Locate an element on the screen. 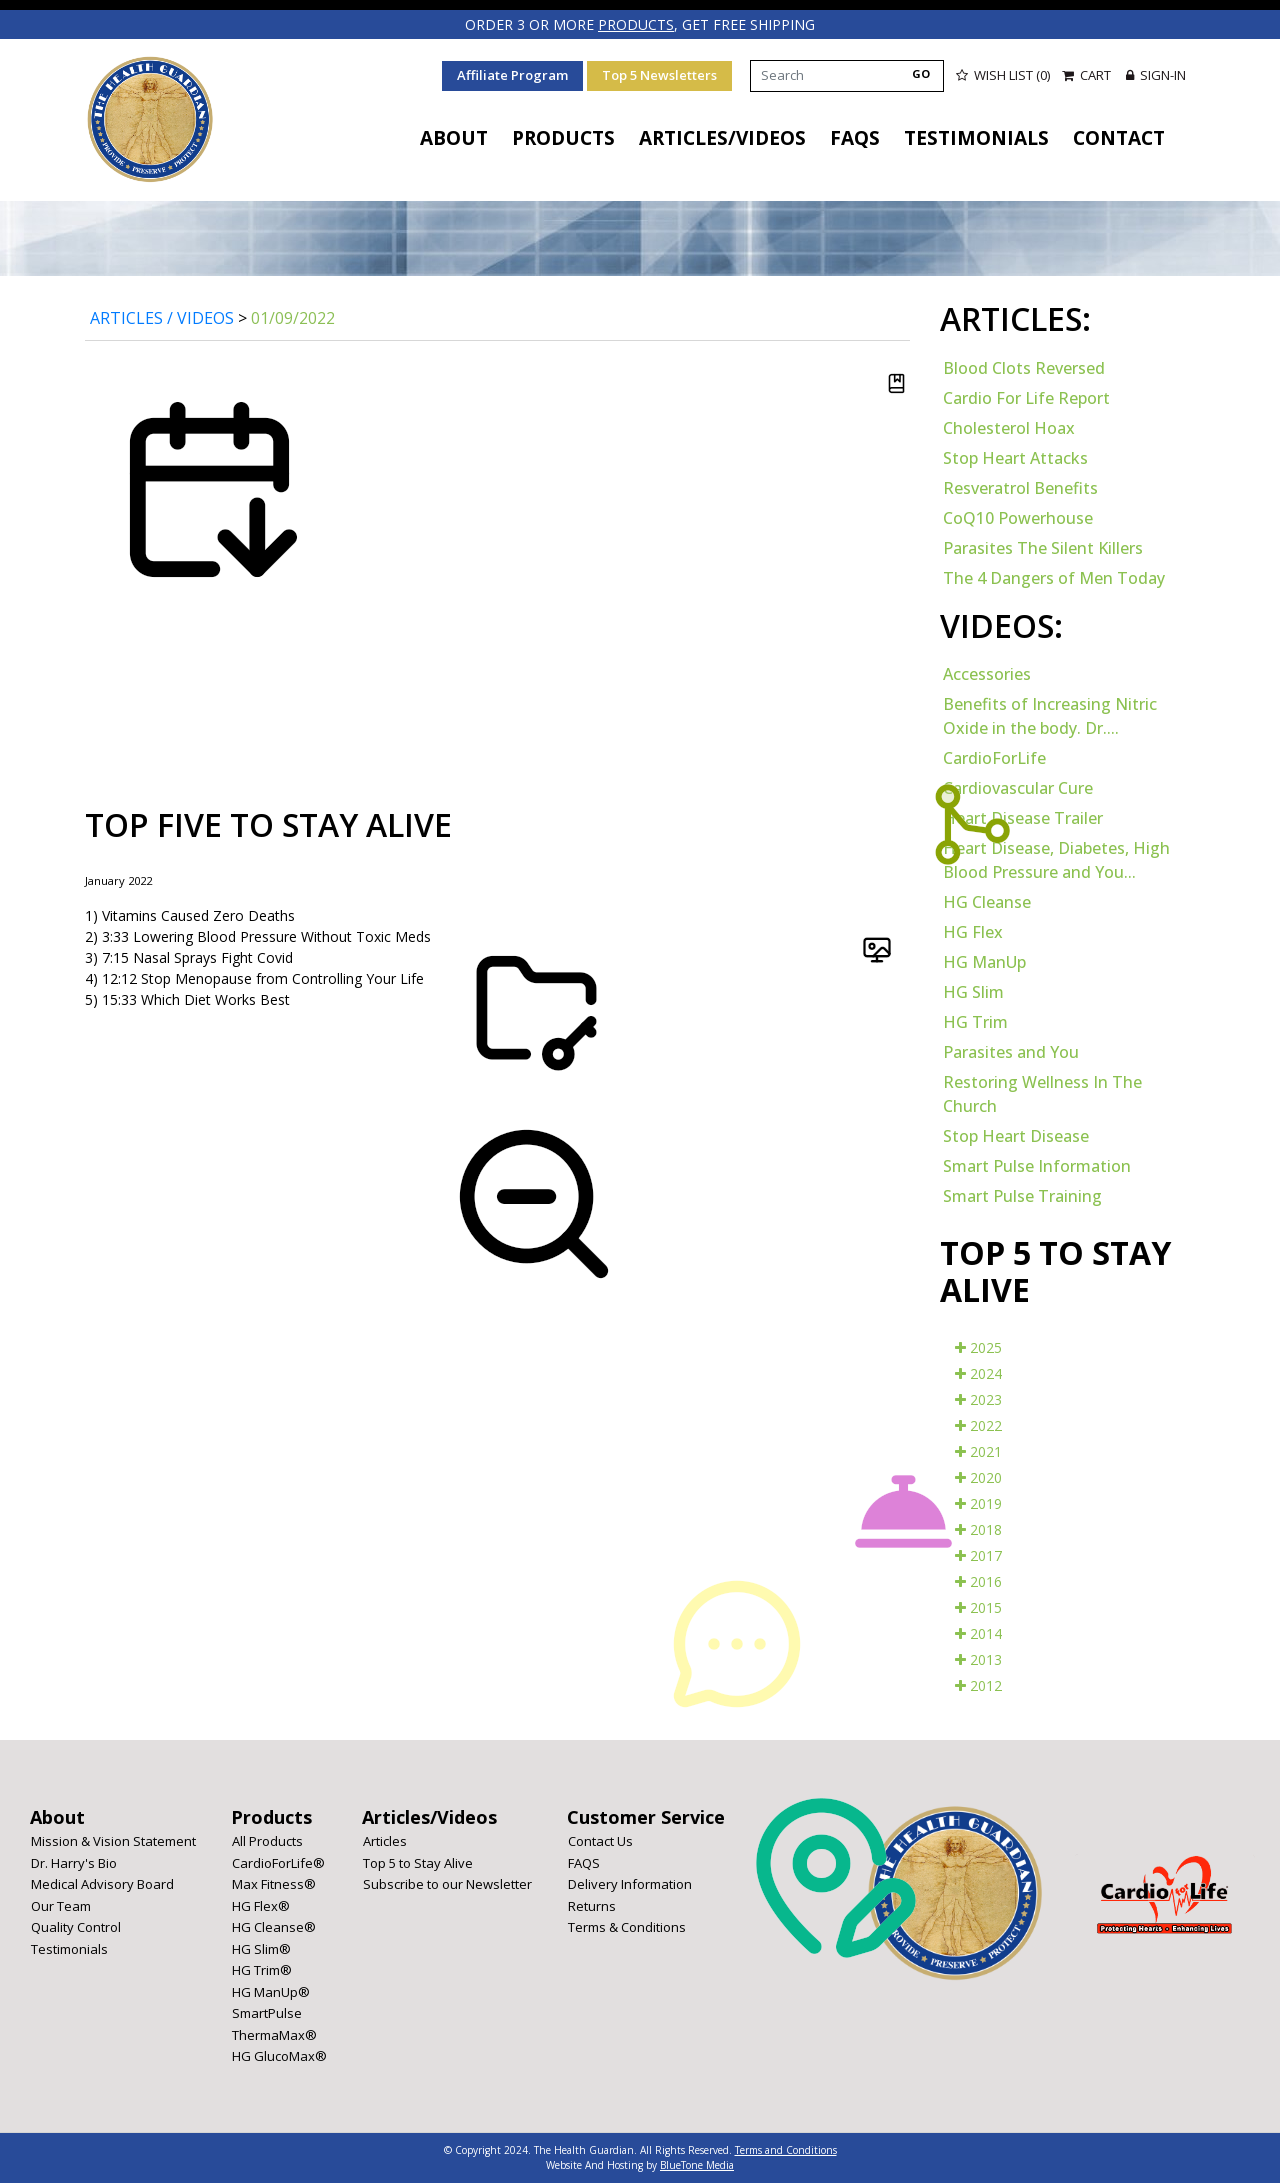  view your bookmarked items is located at coordinates (896, 383).